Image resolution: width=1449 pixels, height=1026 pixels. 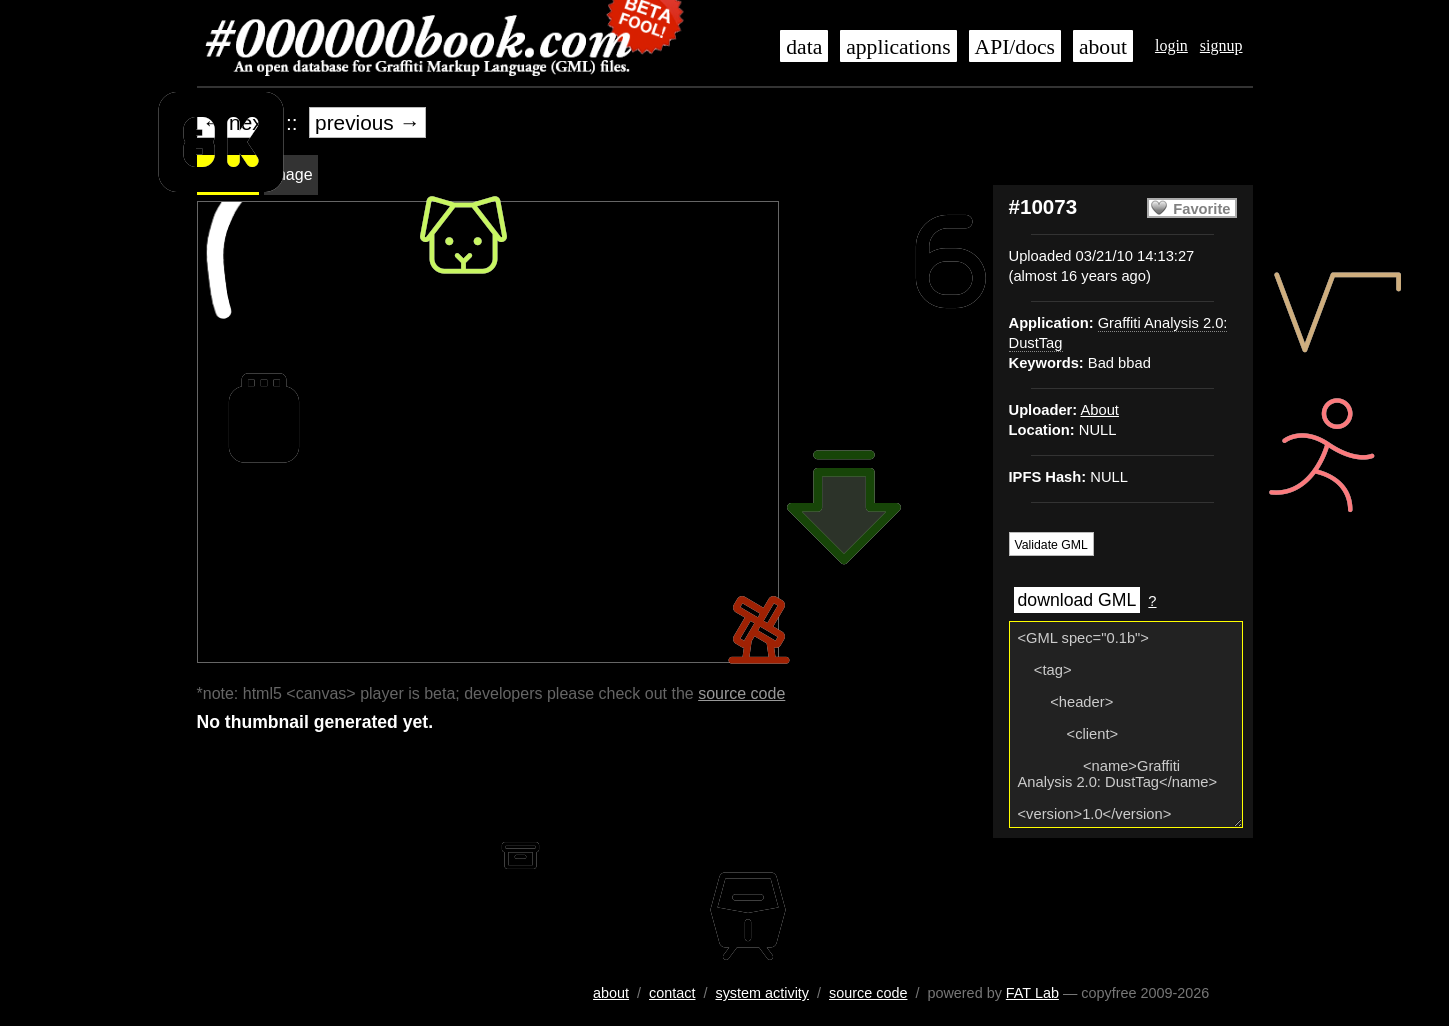 I want to click on insert a square root symbol, so click(x=1333, y=303).